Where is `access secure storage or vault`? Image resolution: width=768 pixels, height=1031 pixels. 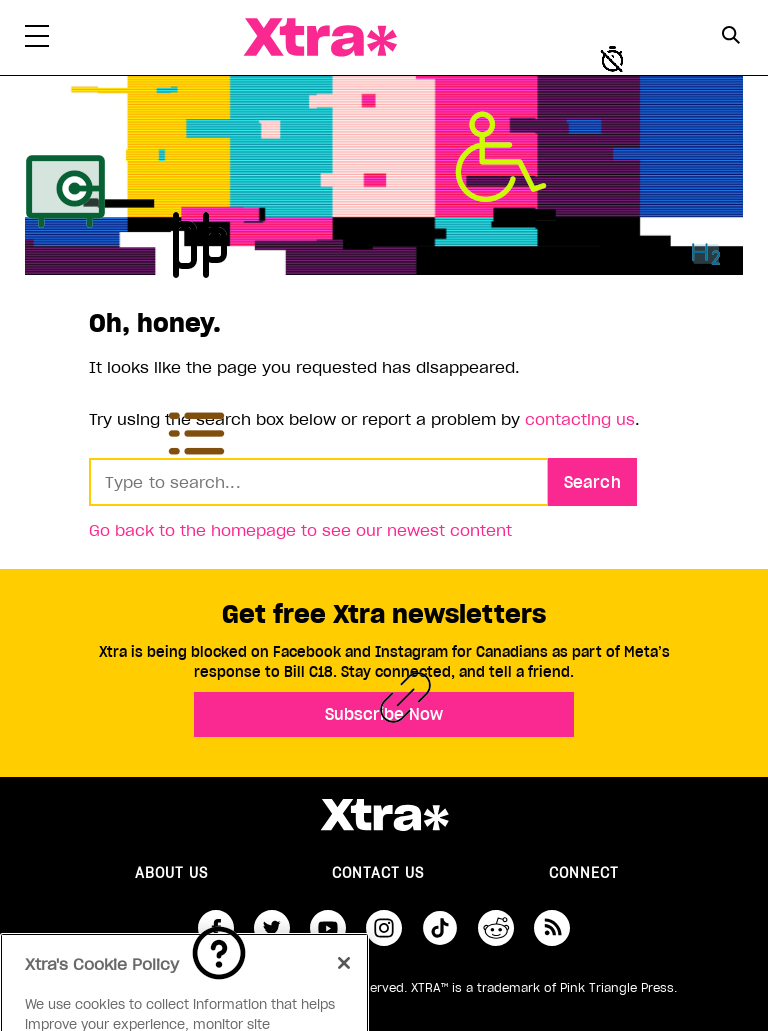
access secure storage or vault is located at coordinates (65, 188).